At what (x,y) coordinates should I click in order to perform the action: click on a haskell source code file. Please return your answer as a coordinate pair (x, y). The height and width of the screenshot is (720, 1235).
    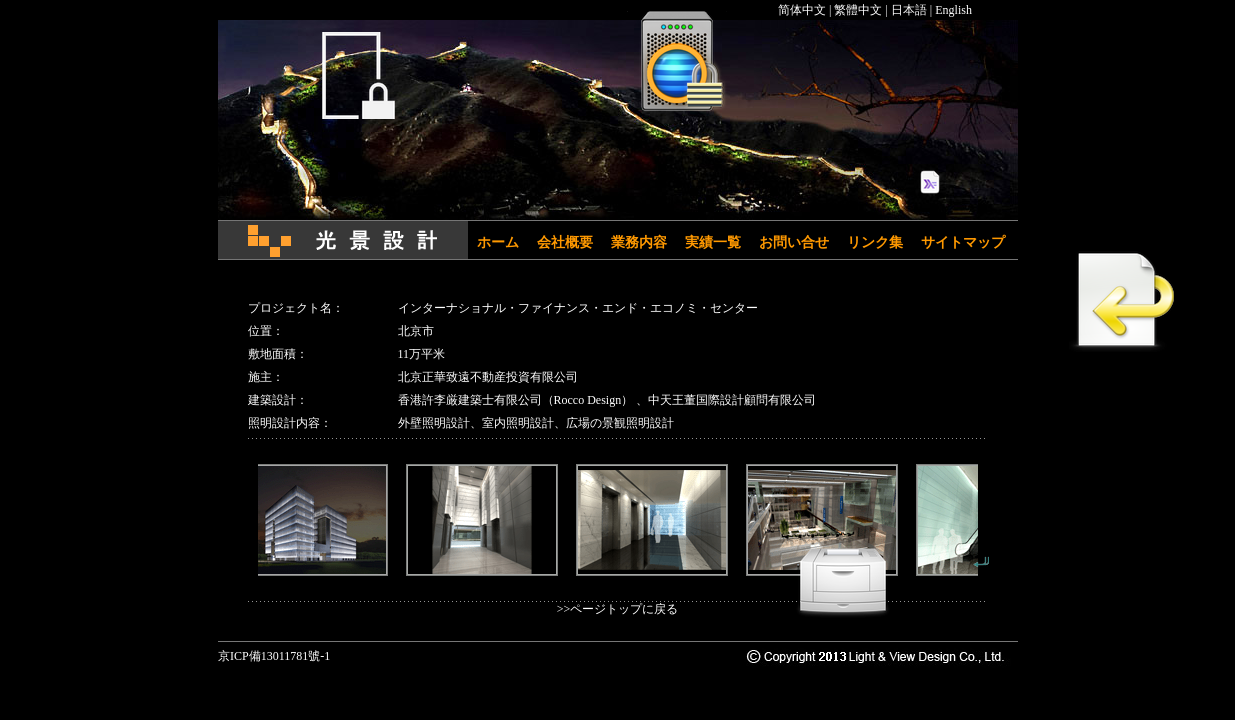
    Looking at the image, I should click on (930, 182).